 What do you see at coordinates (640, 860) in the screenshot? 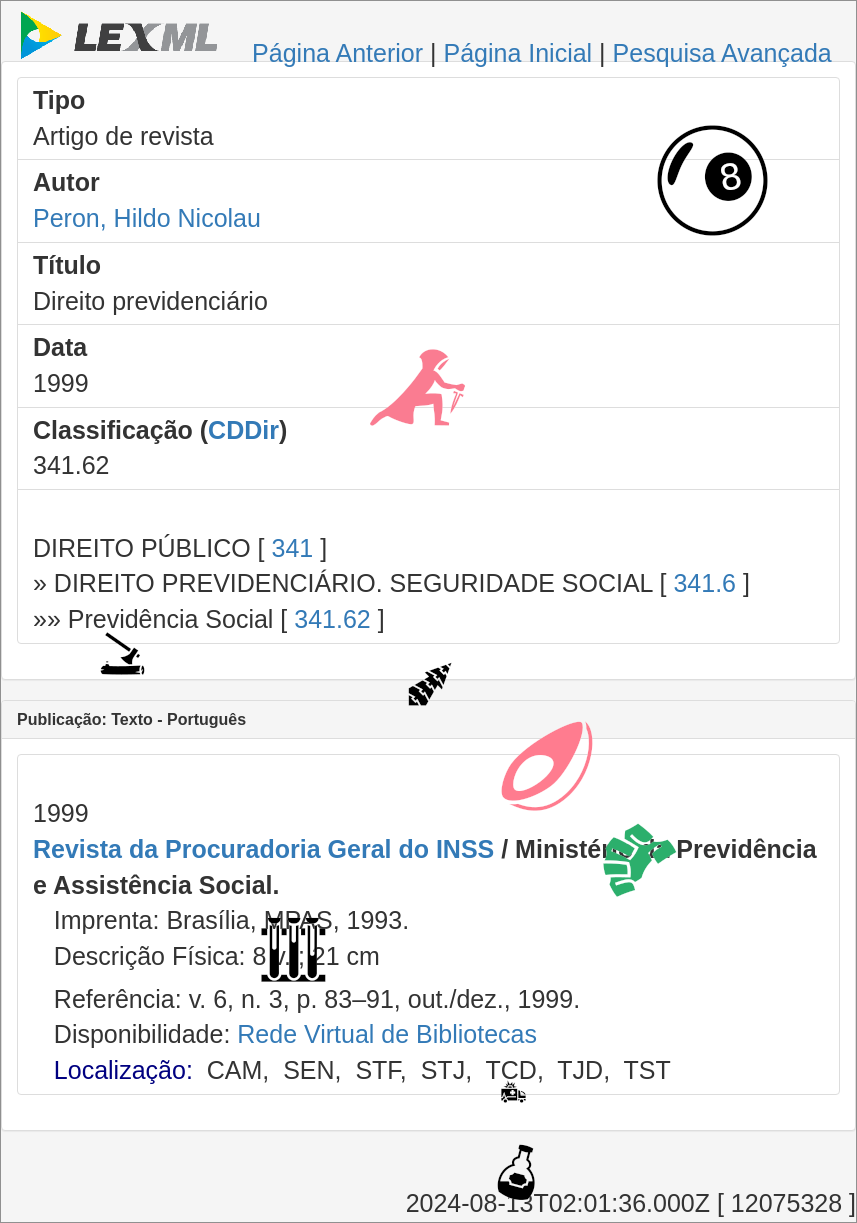
I see `grab or drag an item` at bounding box center [640, 860].